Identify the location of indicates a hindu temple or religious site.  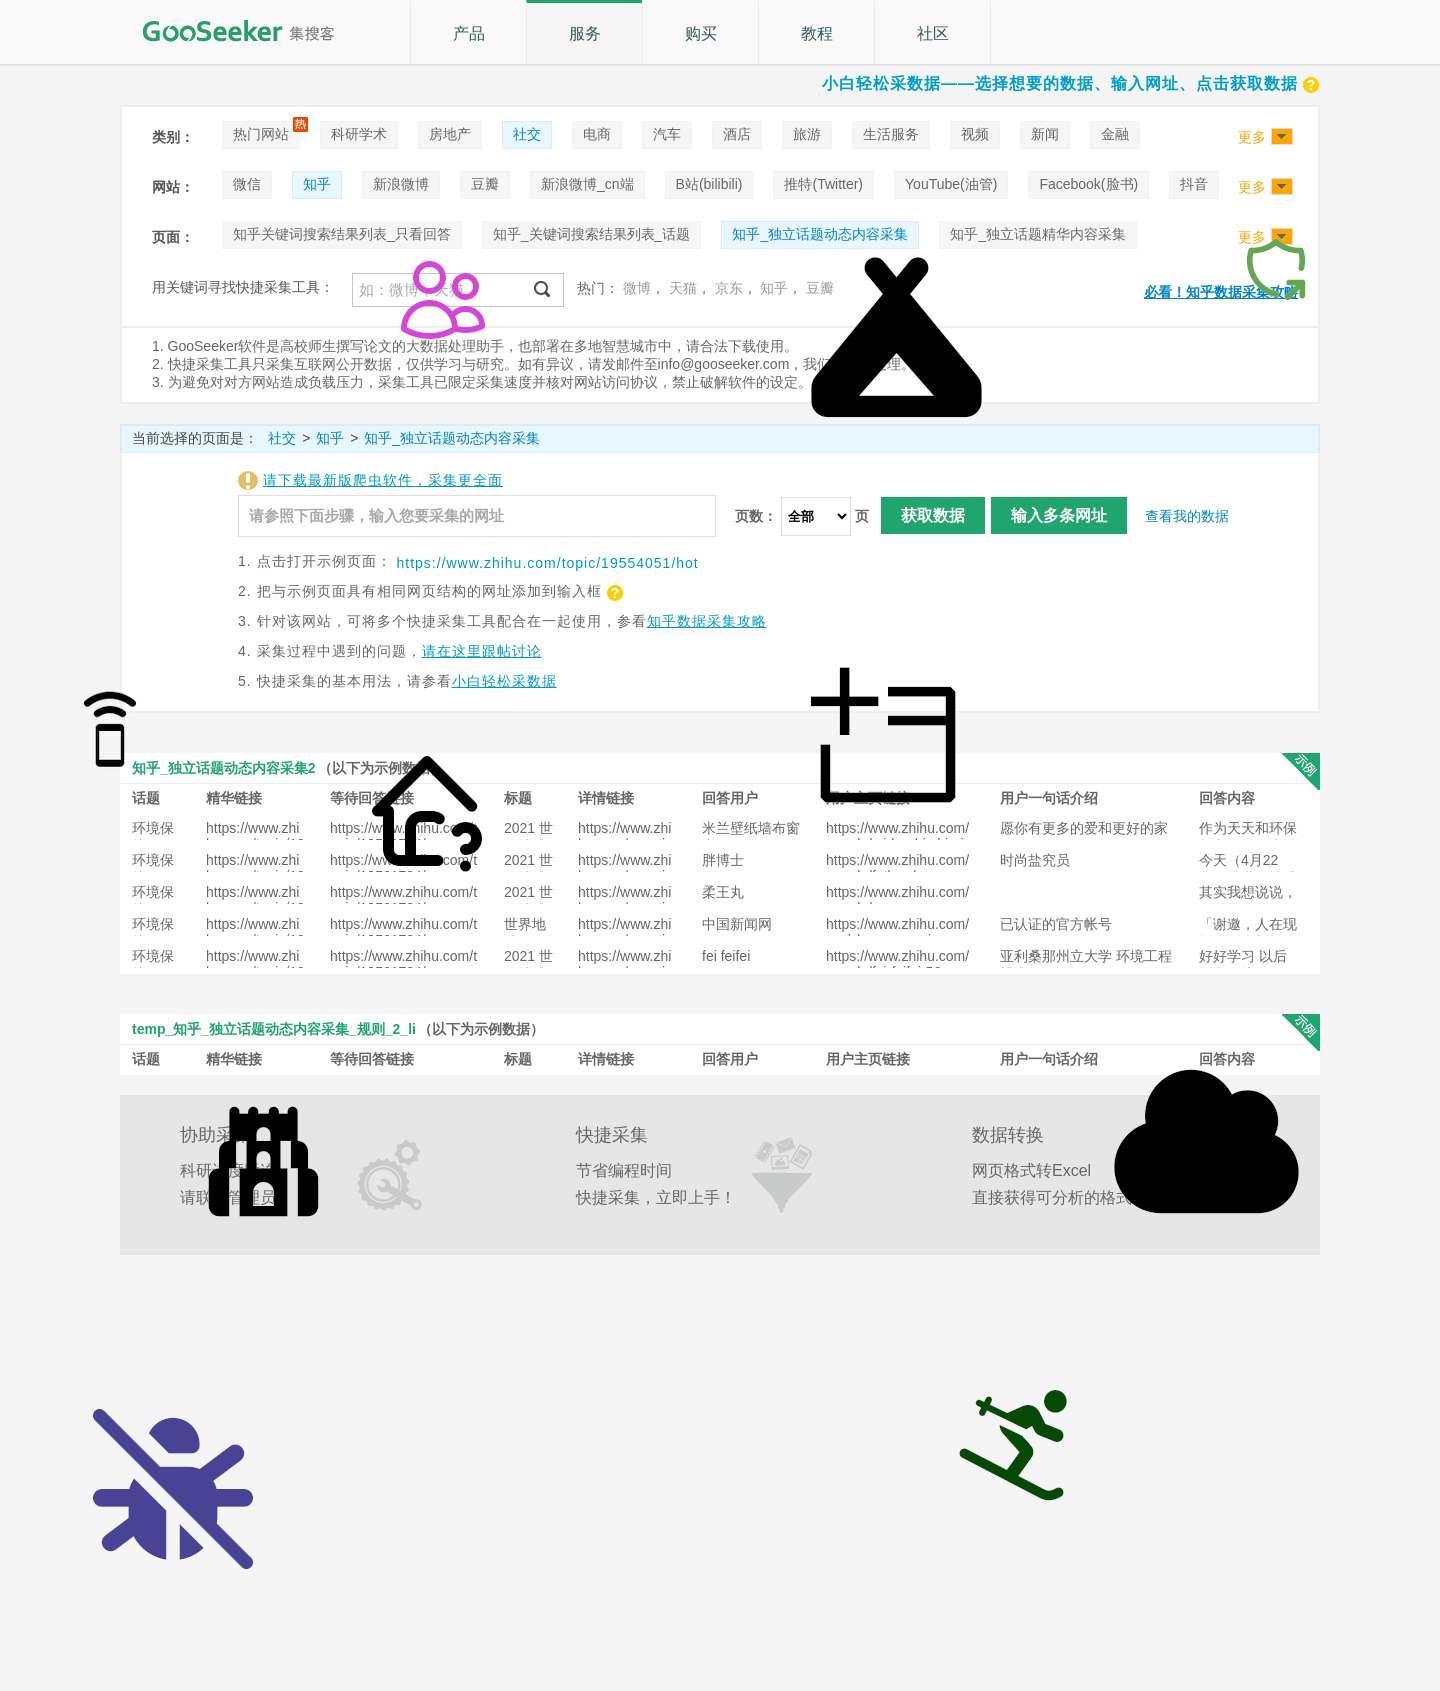
(263, 1161).